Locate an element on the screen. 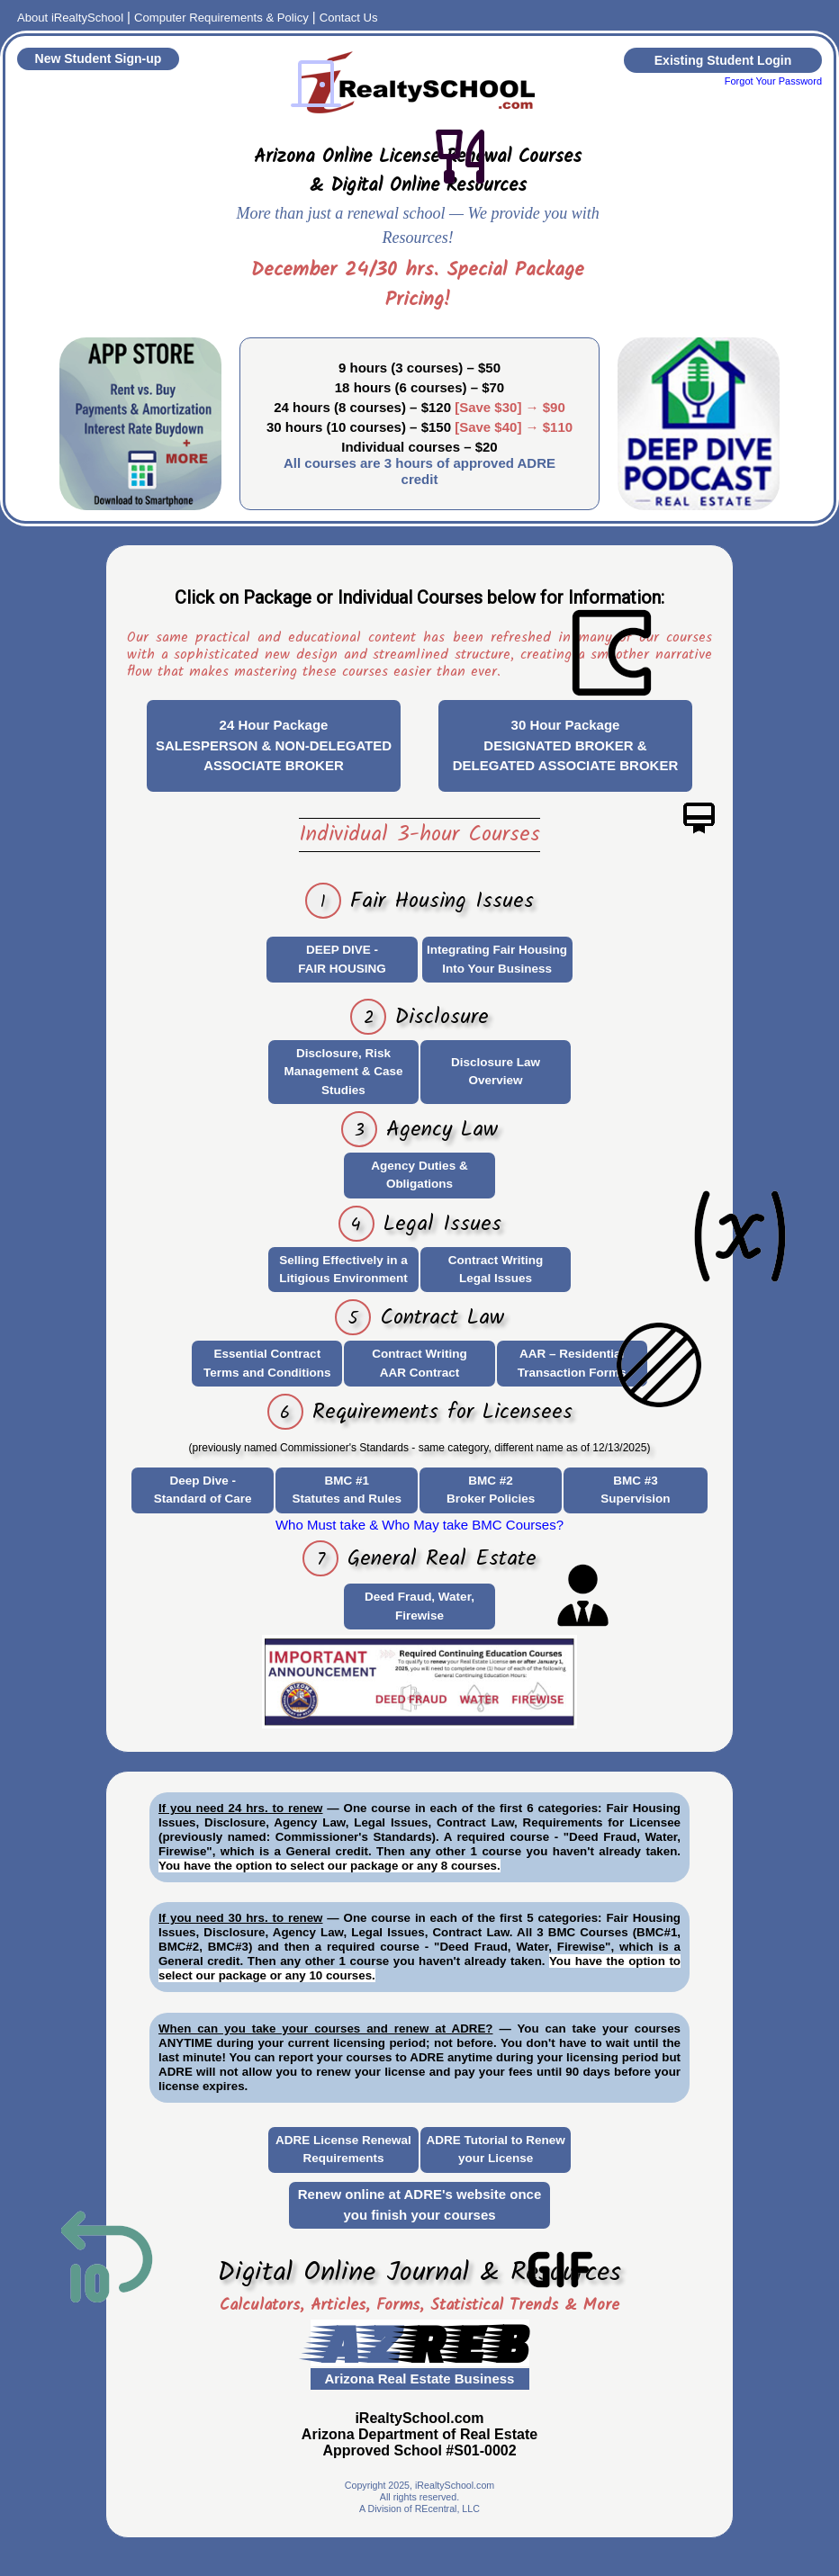 The image size is (839, 2576). insert a variable or placeholder value is located at coordinates (740, 1236).